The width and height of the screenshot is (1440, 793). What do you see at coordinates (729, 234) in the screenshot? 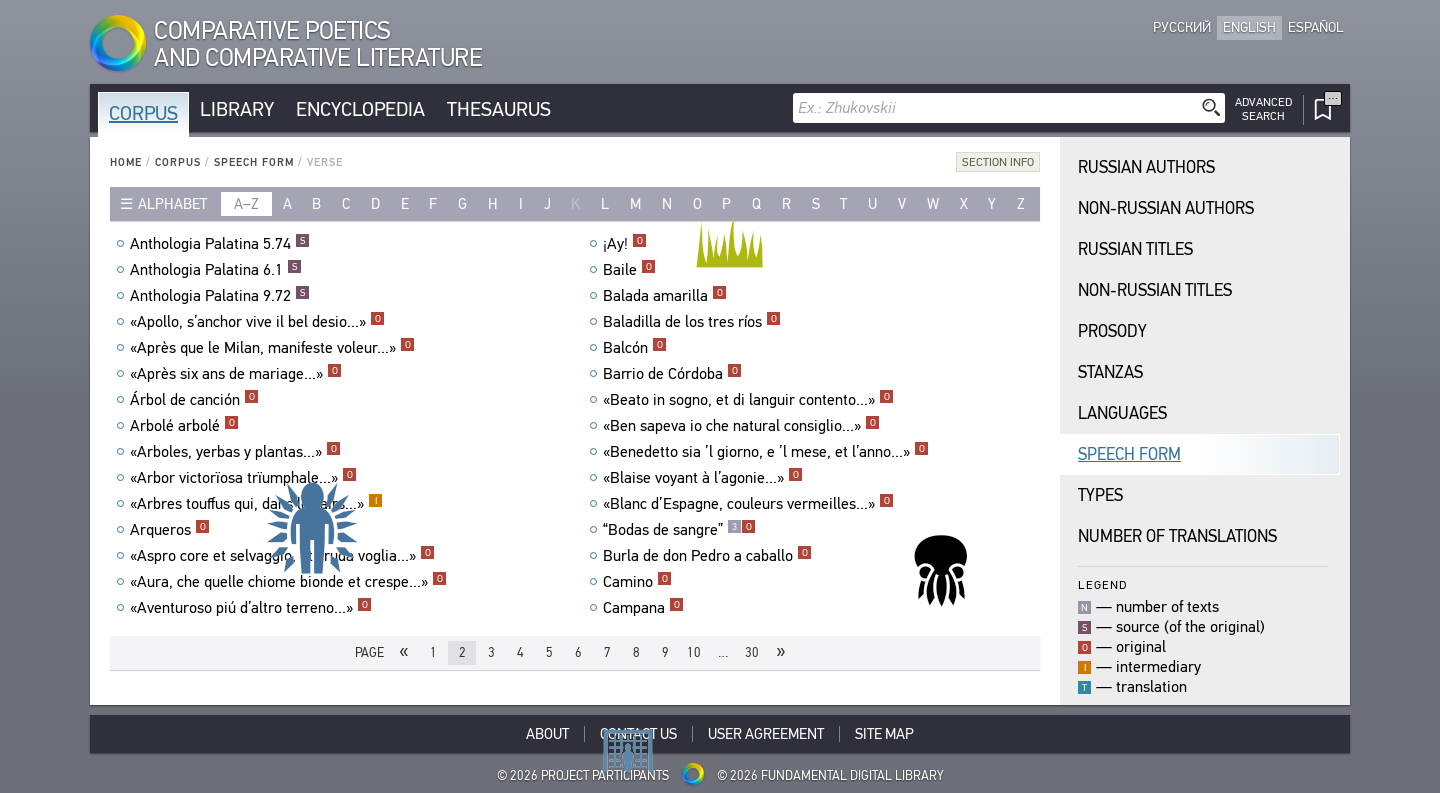
I see `indicates outdoor or nature environment in game` at bounding box center [729, 234].